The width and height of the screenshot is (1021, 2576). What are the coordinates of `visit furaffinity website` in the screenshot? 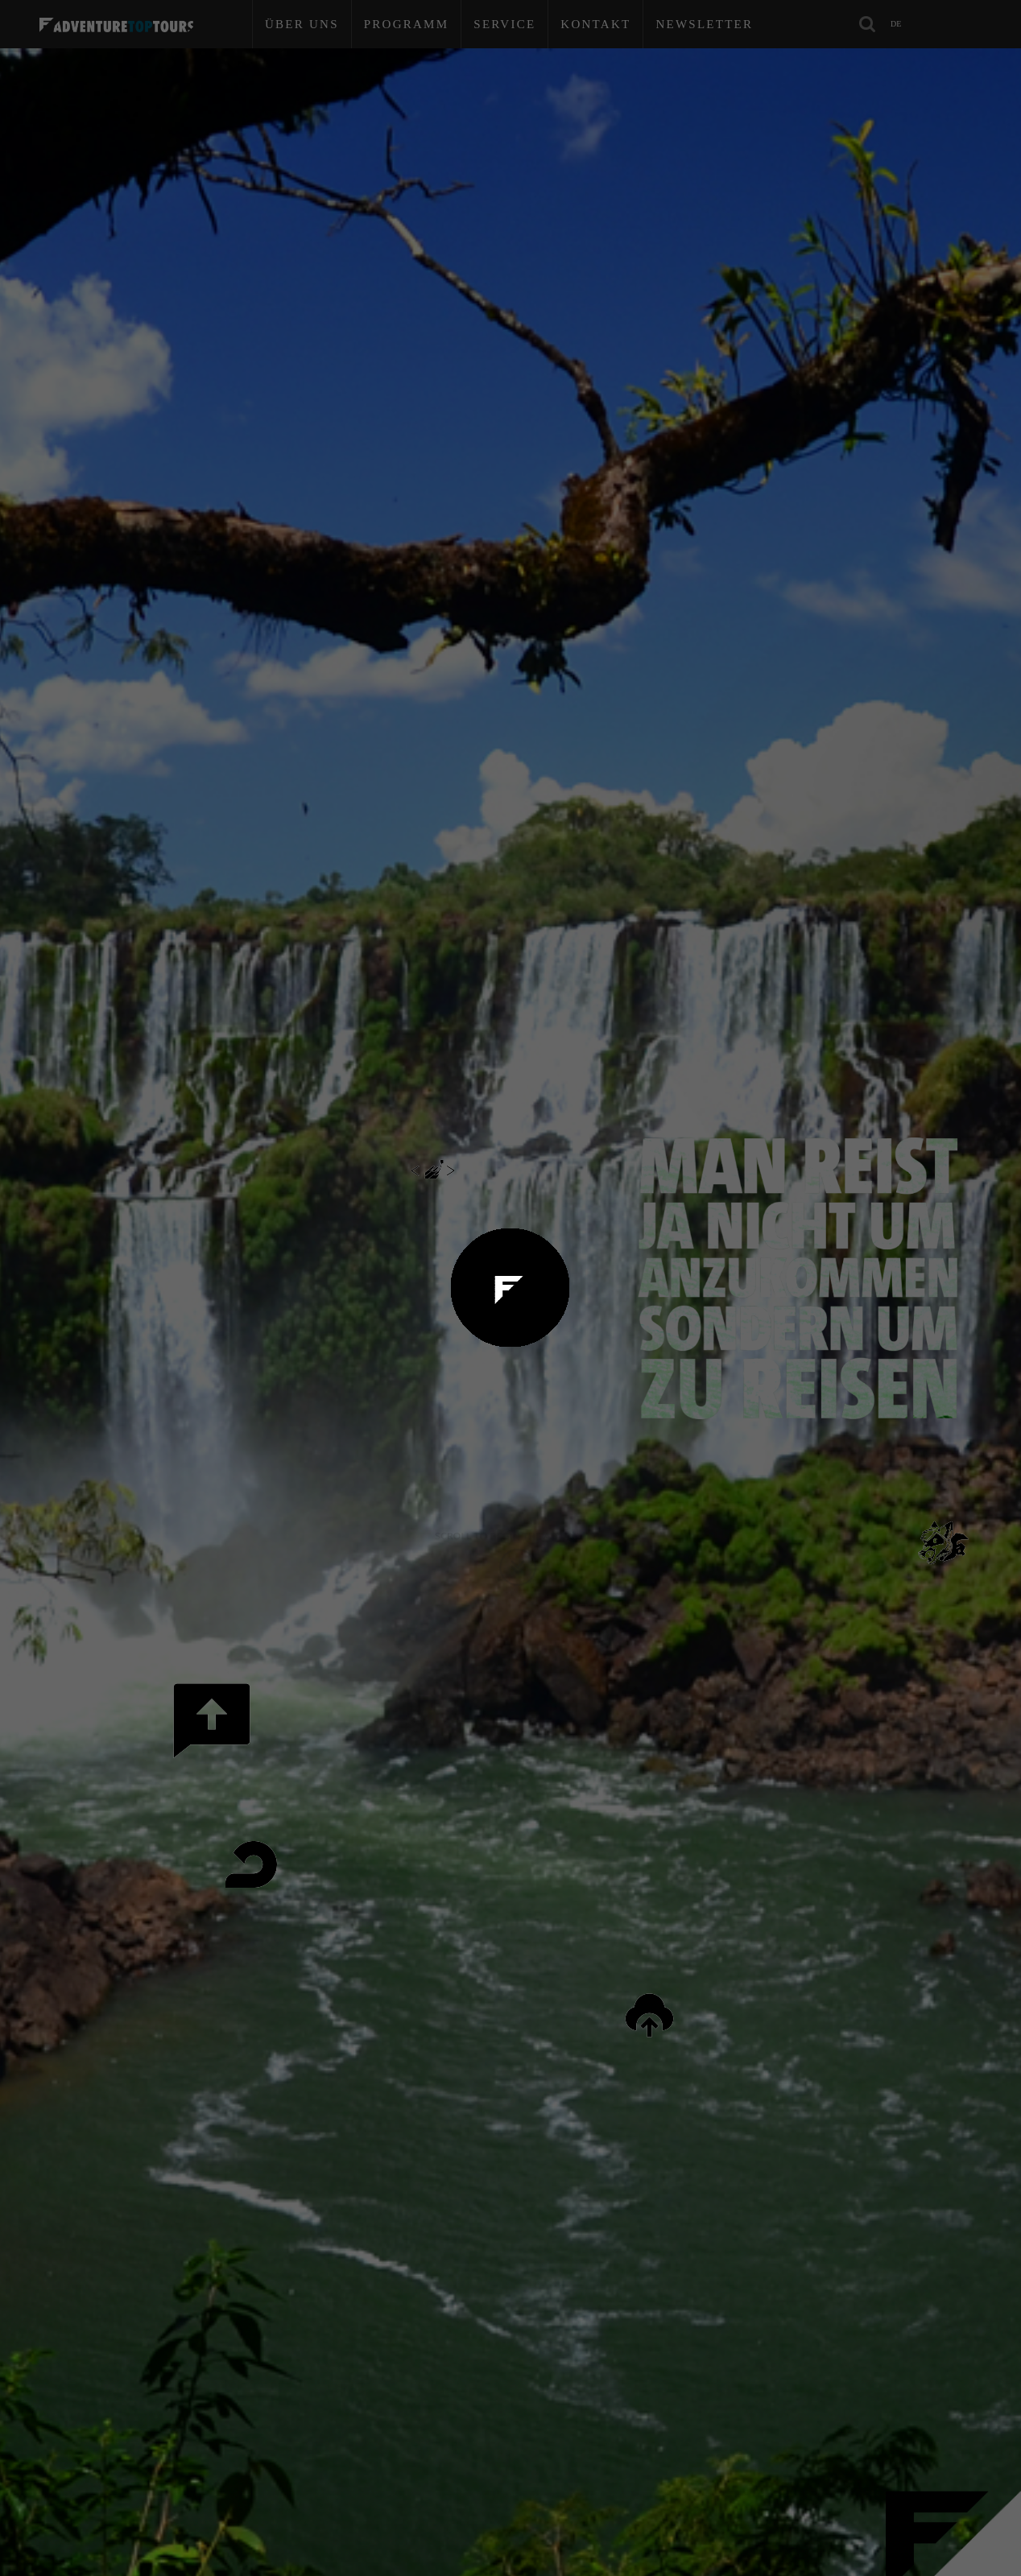 It's located at (943, 1542).